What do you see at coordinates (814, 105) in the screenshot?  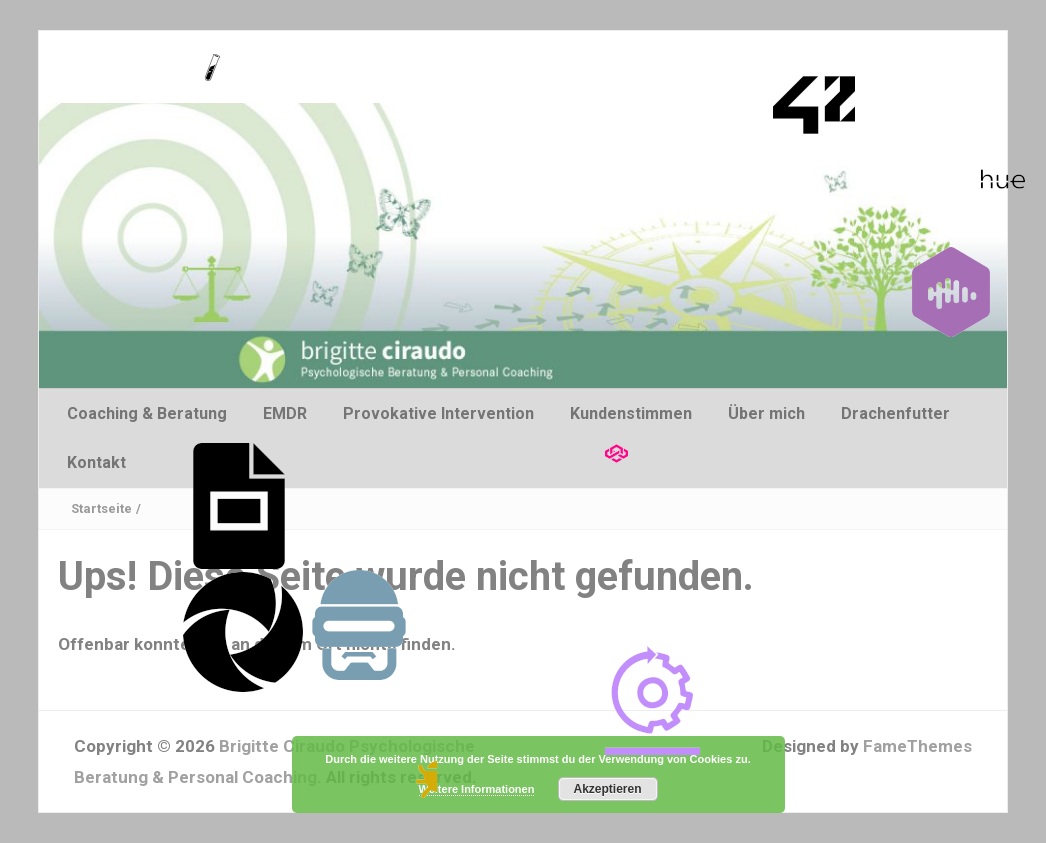 I see `42 coding school logo` at bounding box center [814, 105].